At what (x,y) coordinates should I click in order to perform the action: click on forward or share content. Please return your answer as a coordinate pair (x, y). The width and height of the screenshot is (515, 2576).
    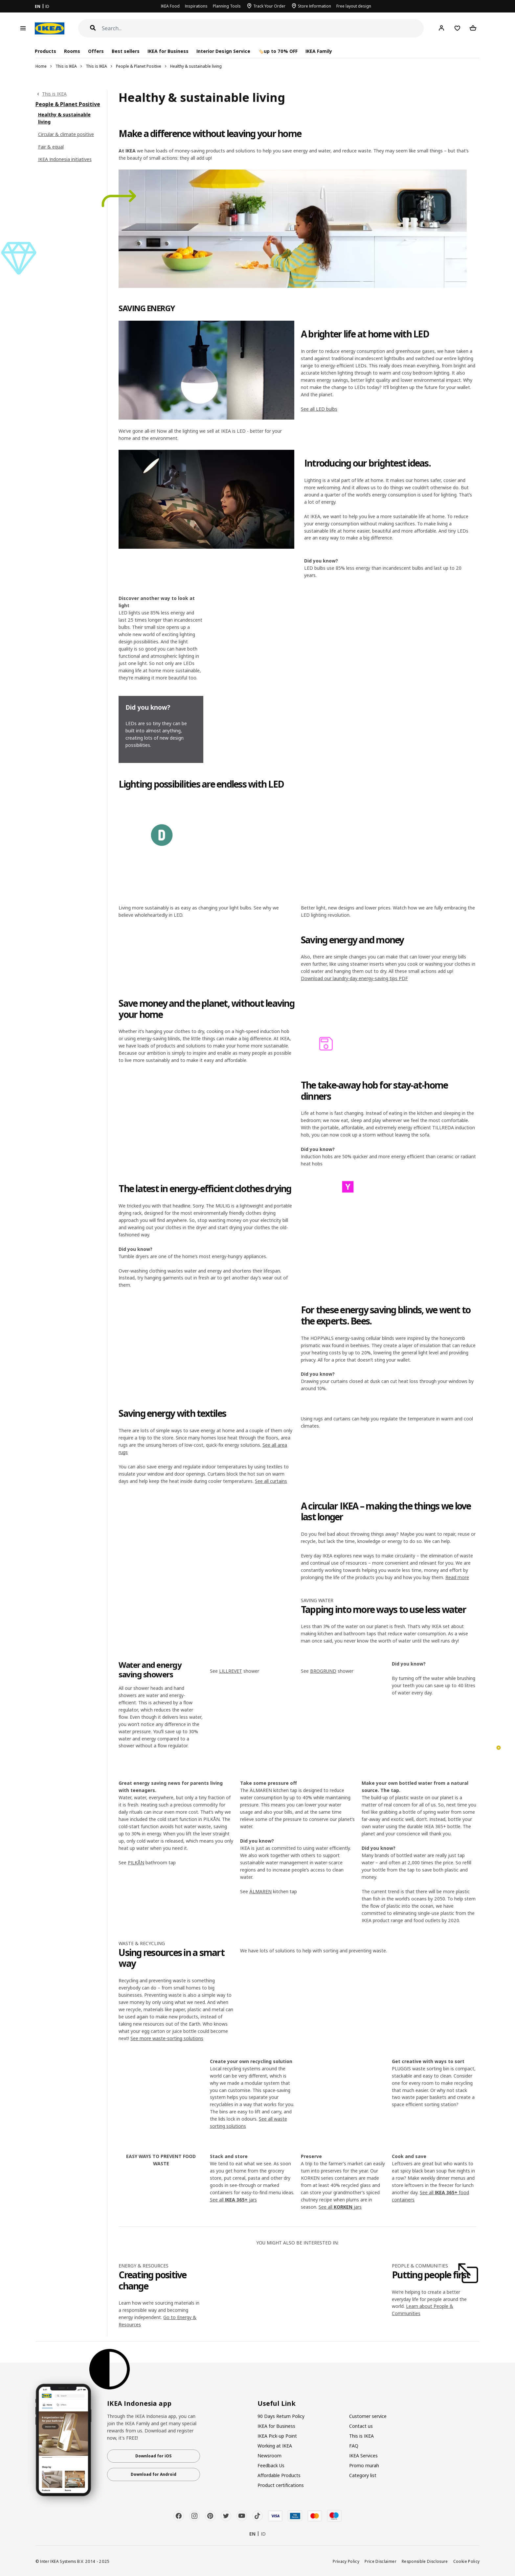
    Looking at the image, I should click on (119, 198).